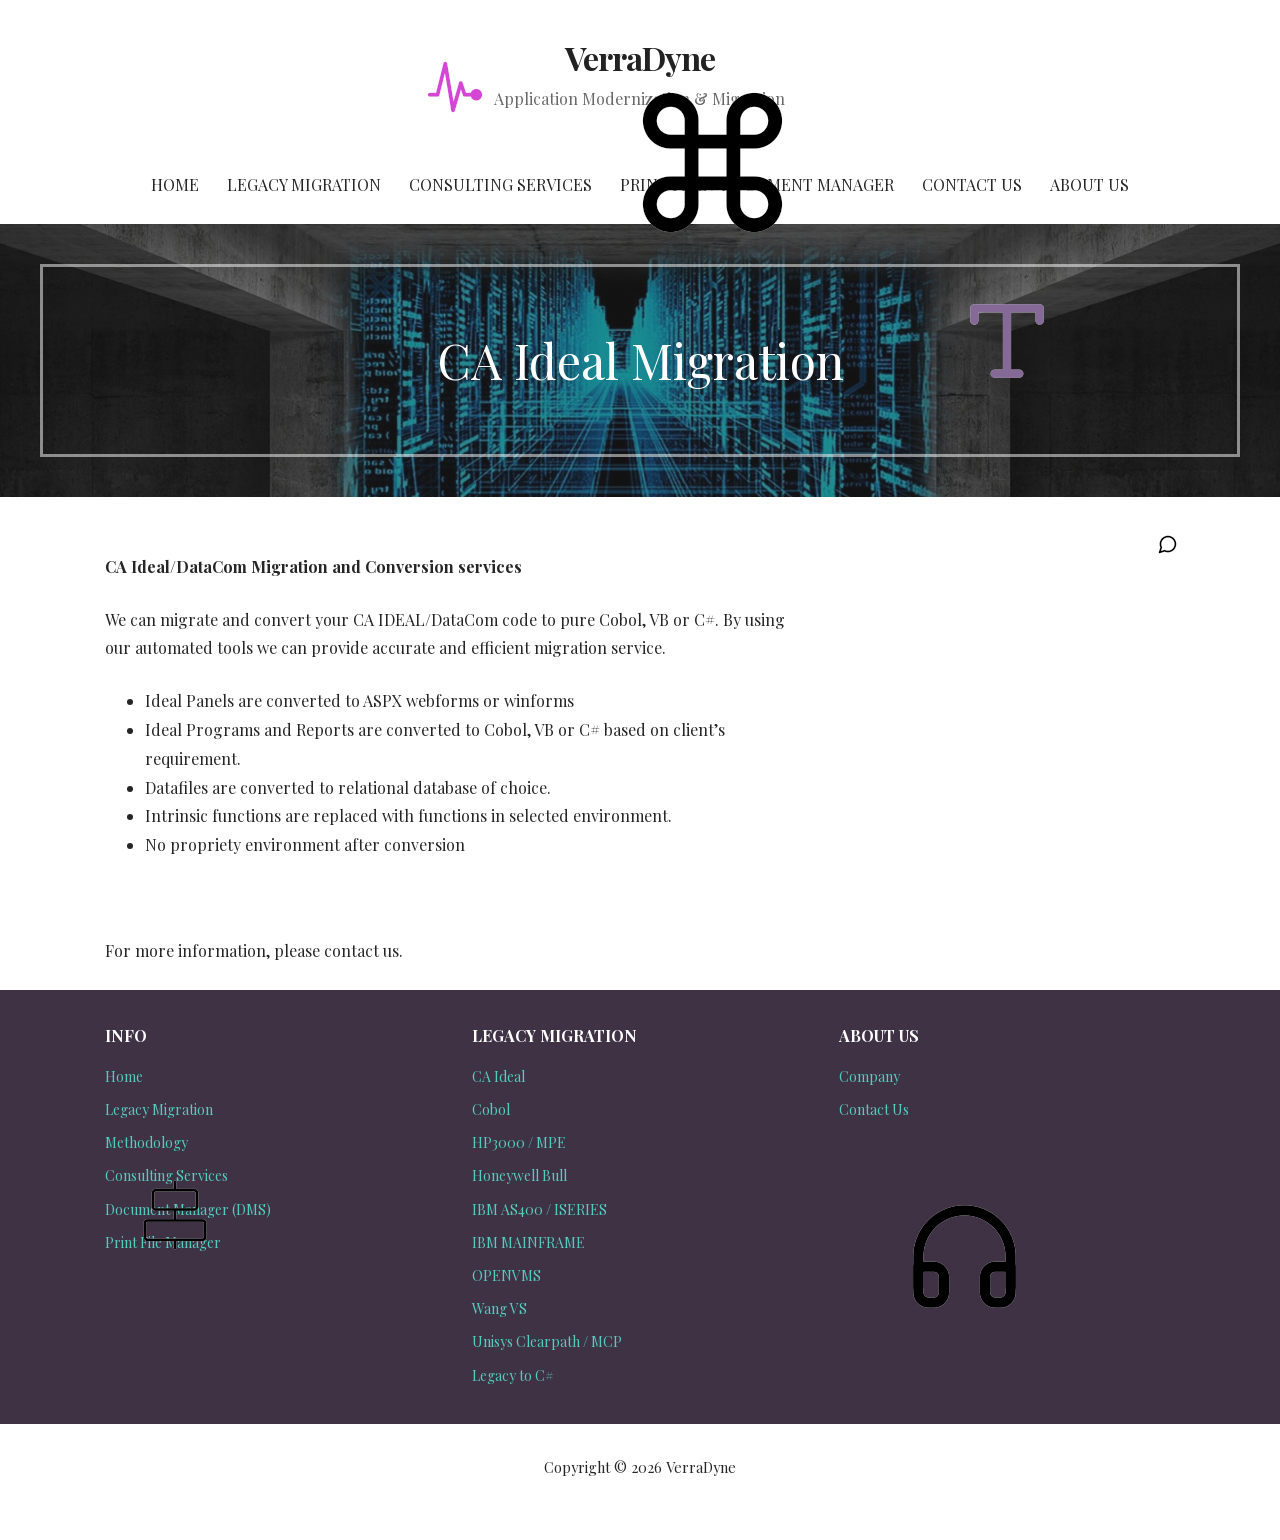  What do you see at coordinates (964, 1256) in the screenshot?
I see `access audio or music player` at bounding box center [964, 1256].